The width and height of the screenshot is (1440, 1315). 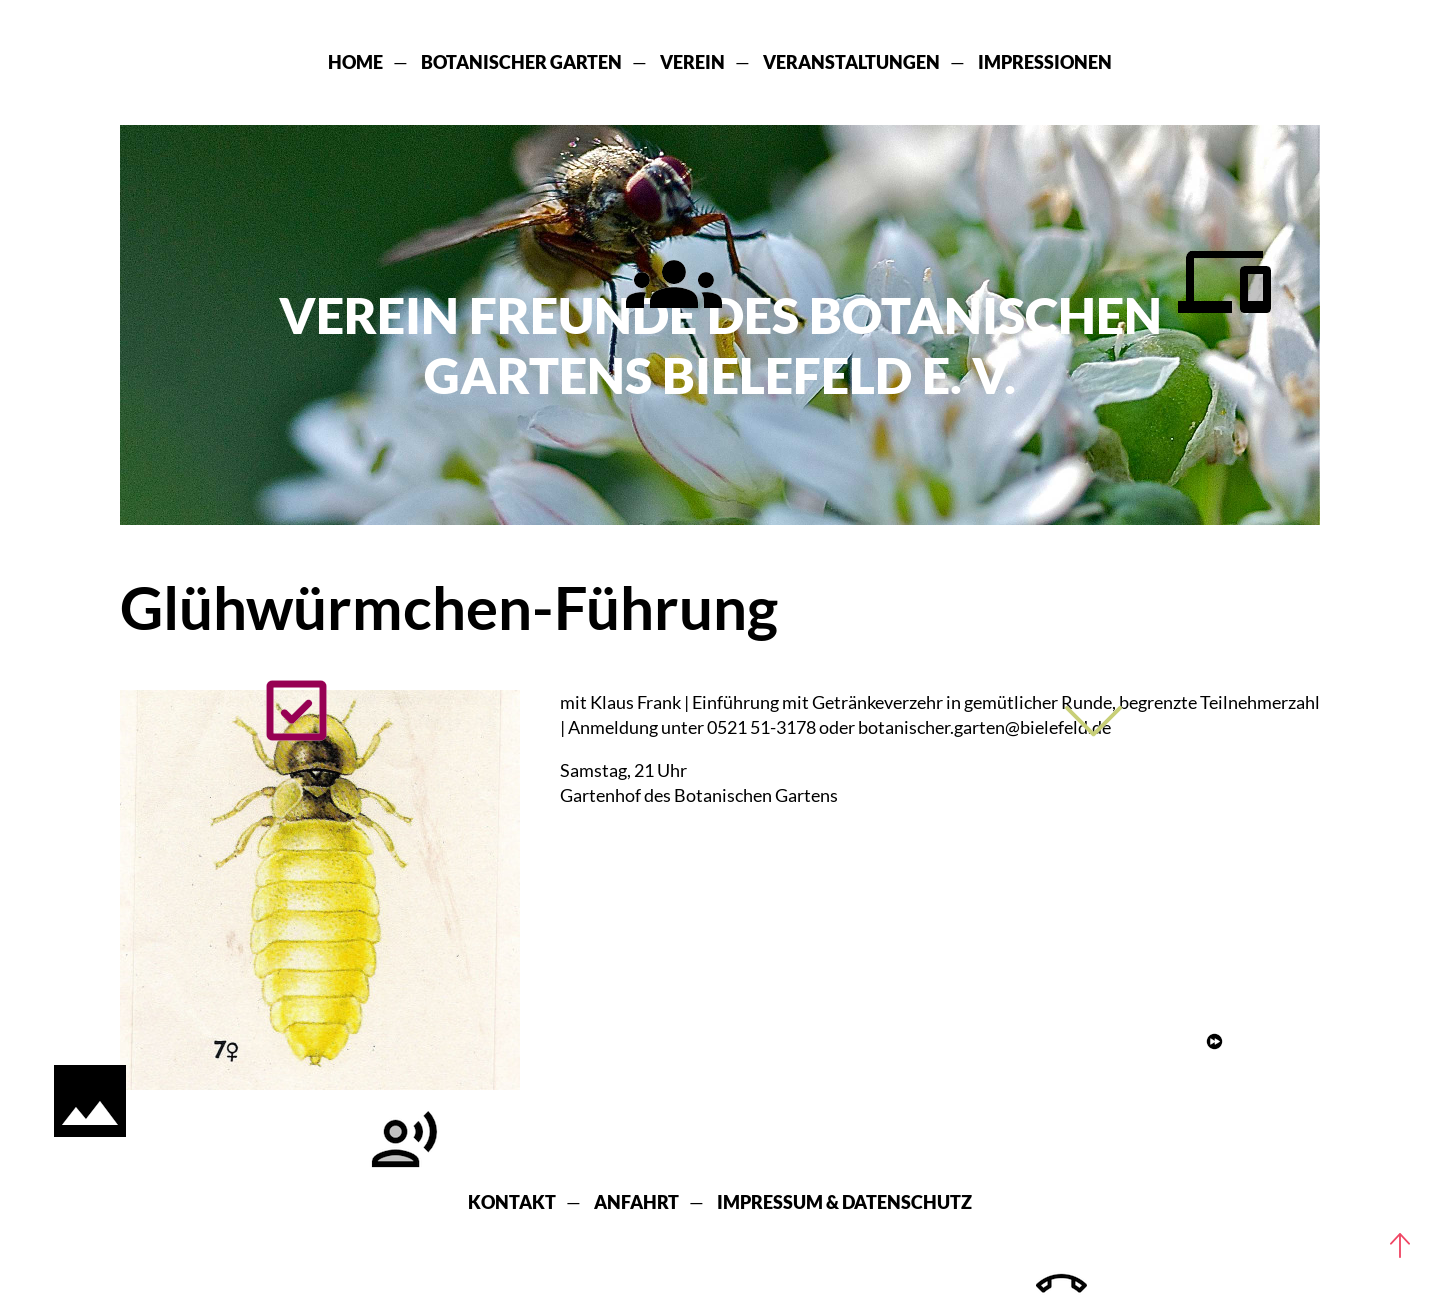 I want to click on connect your phone to another device, so click(x=1224, y=281).